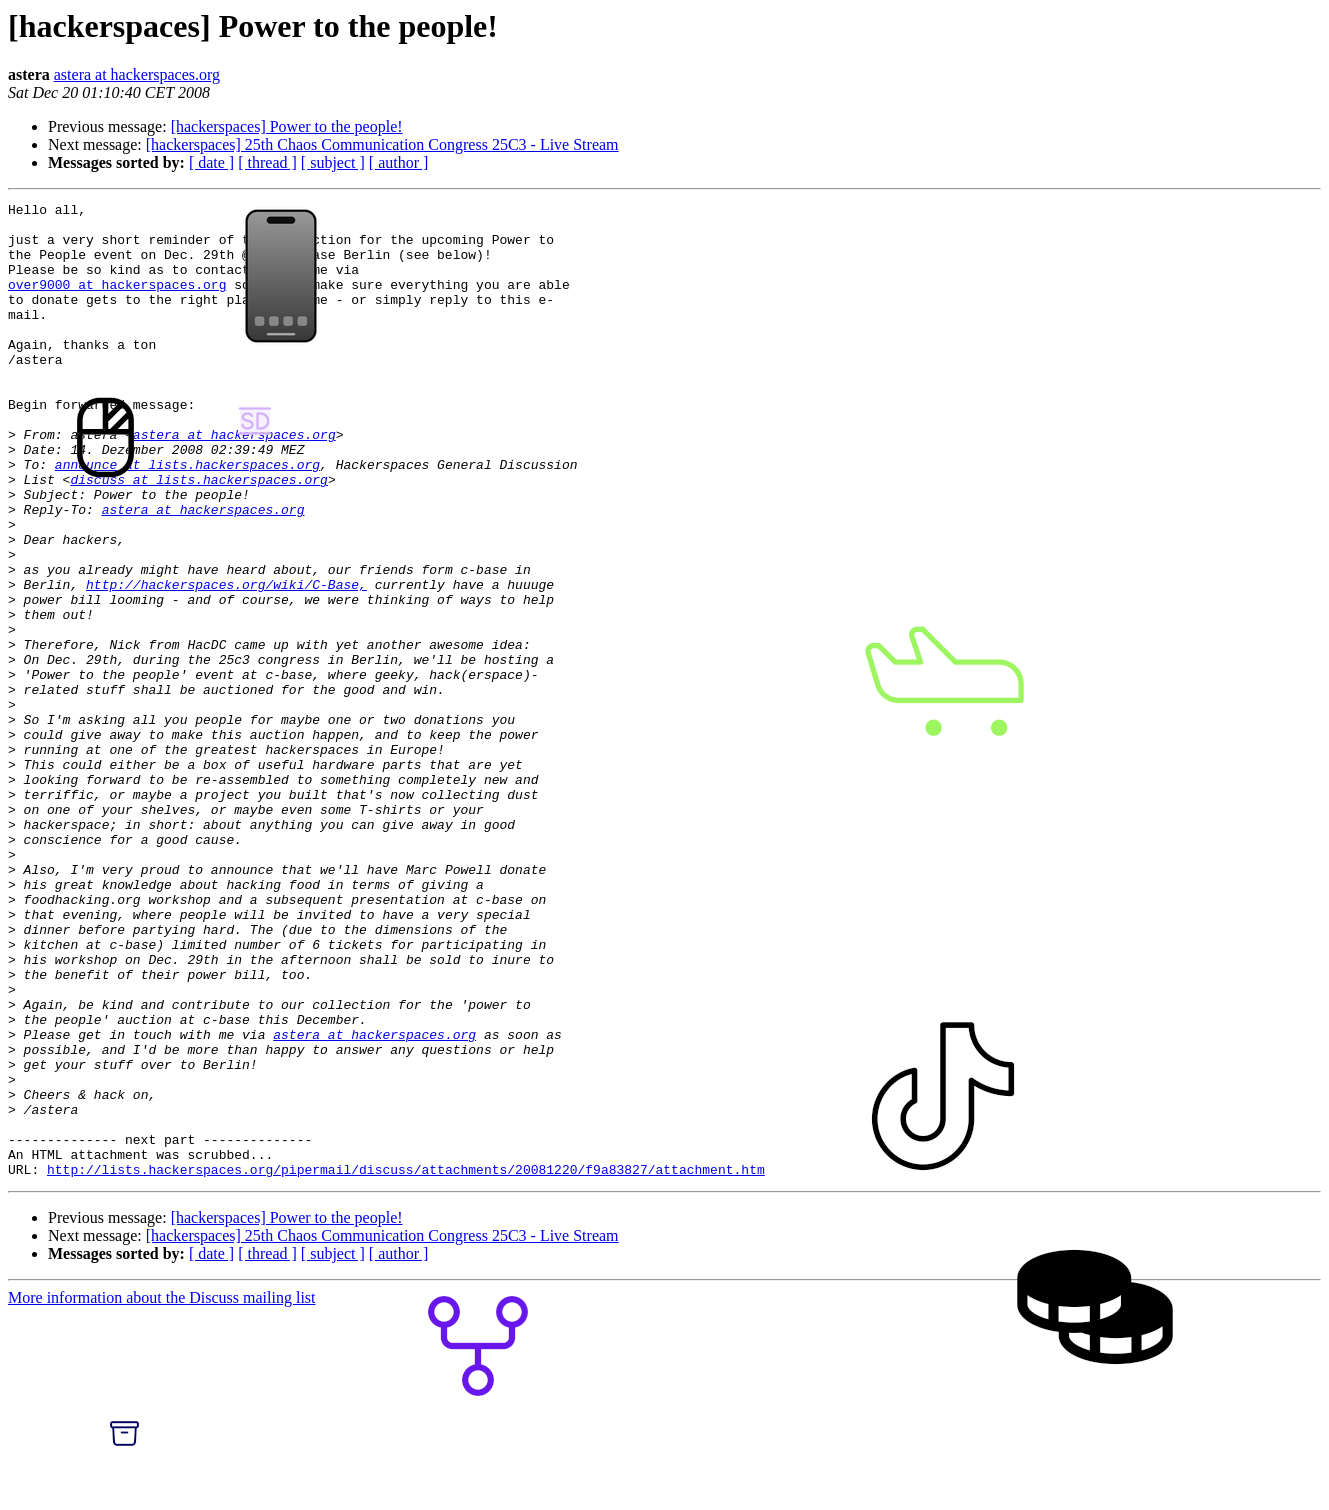  What do you see at coordinates (1095, 1307) in the screenshot?
I see `view your coin balance or currency` at bounding box center [1095, 1307].